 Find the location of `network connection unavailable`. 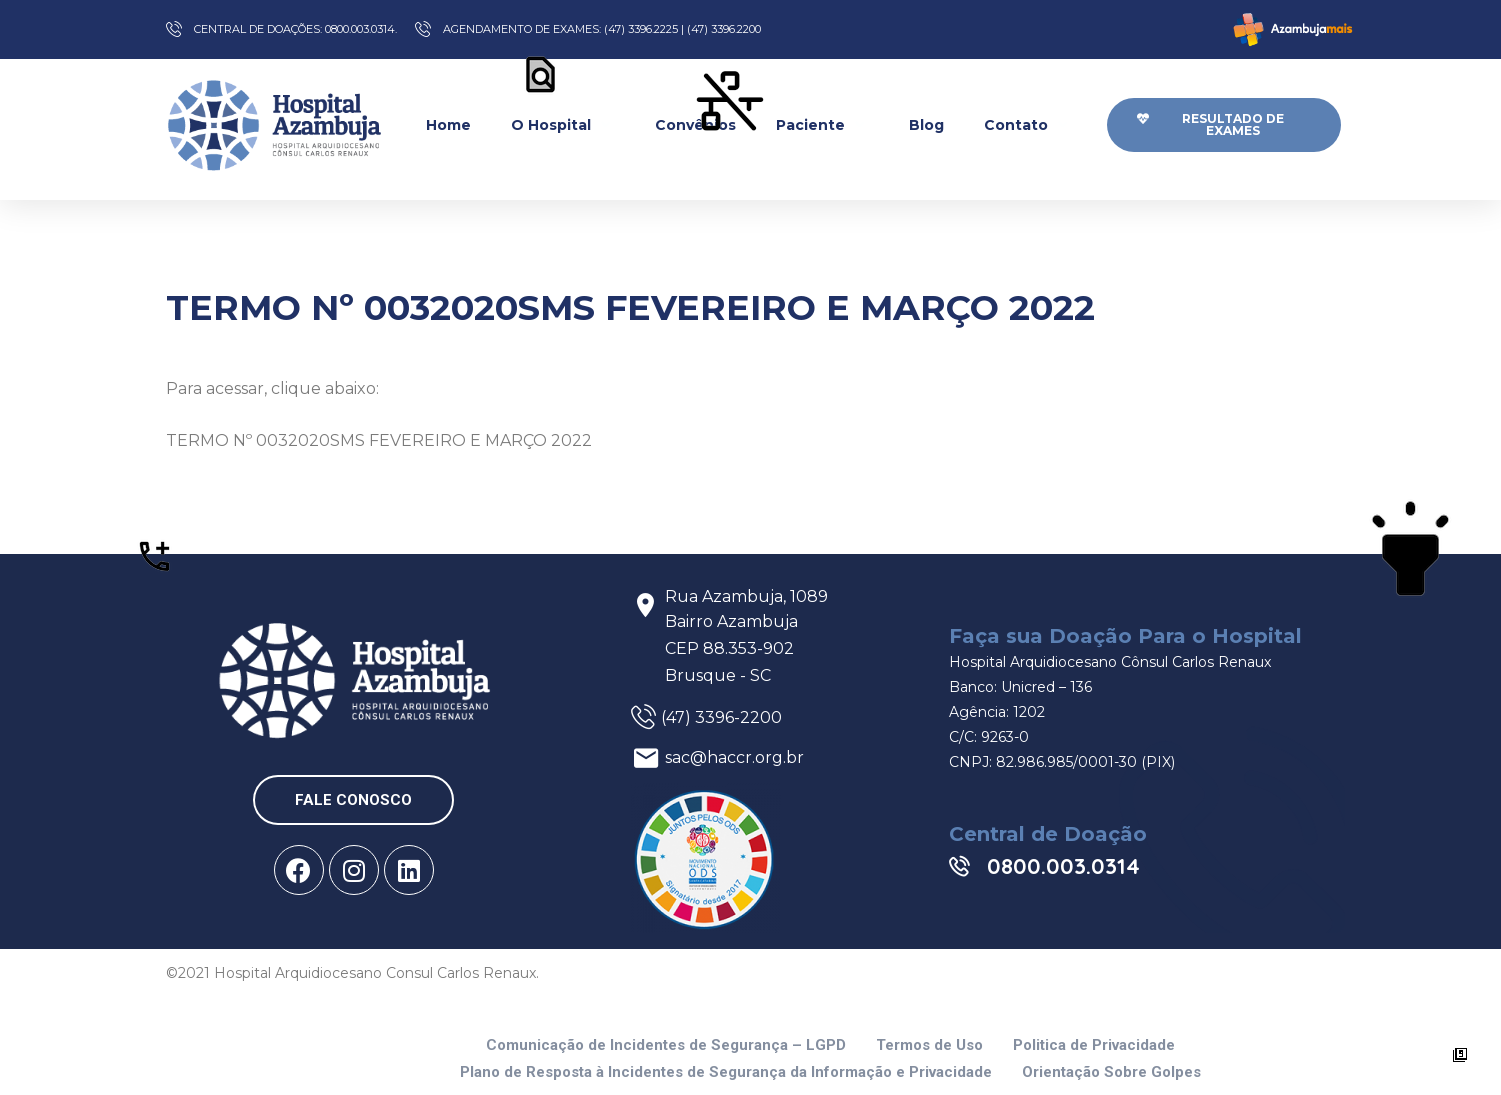

network connection unavailable is located at coordinates (730, 102).